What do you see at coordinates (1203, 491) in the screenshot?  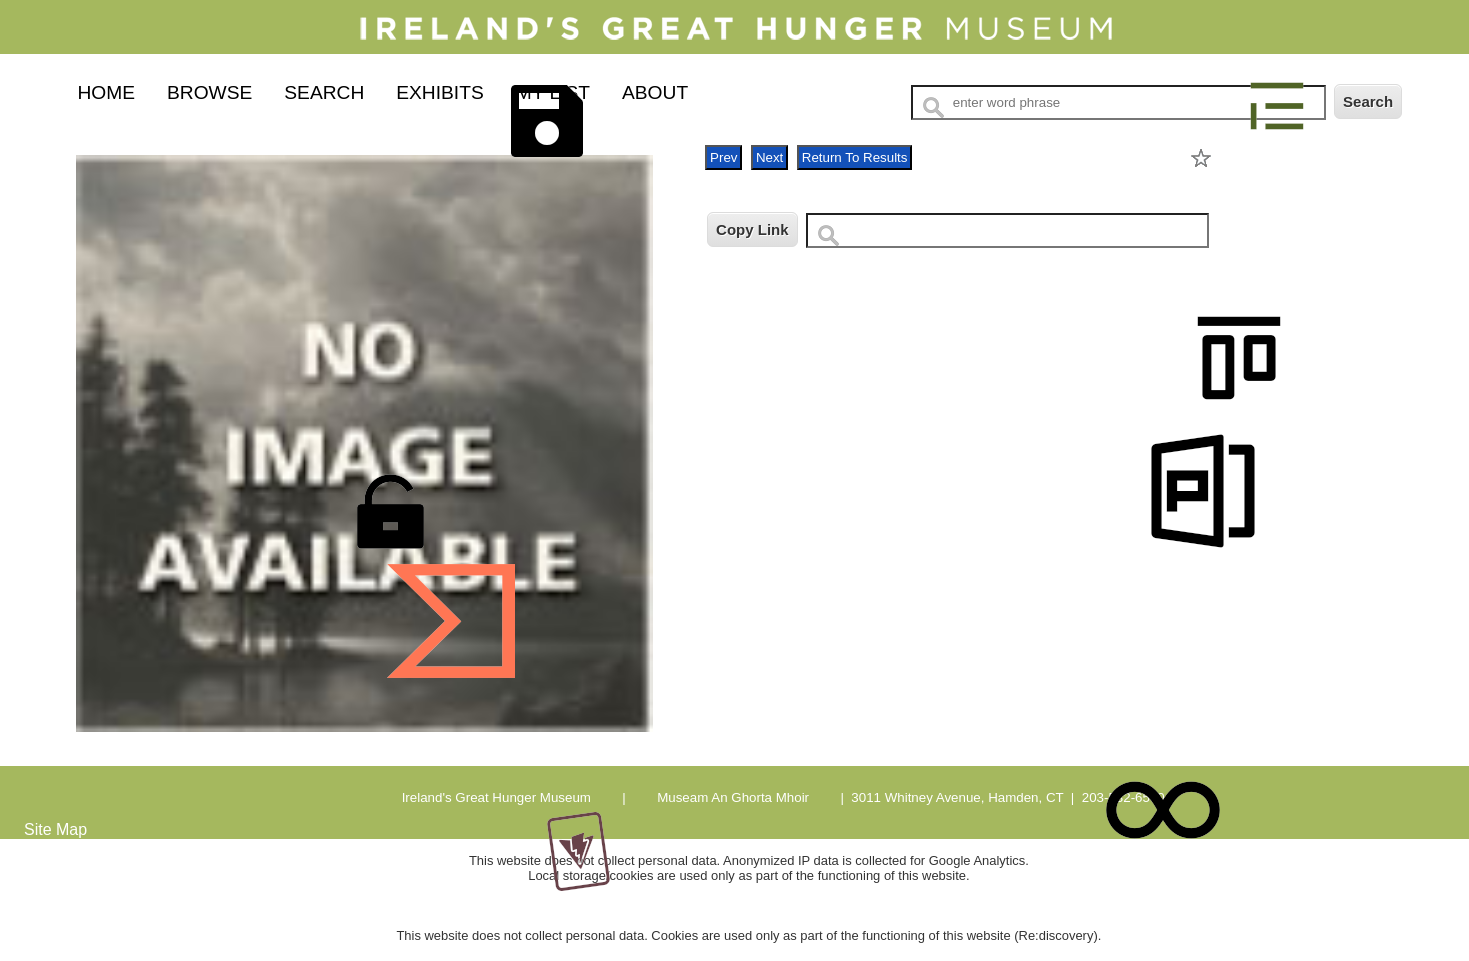 I see `open a PowerPoint presentation file` at bounding box center [1203, 491].